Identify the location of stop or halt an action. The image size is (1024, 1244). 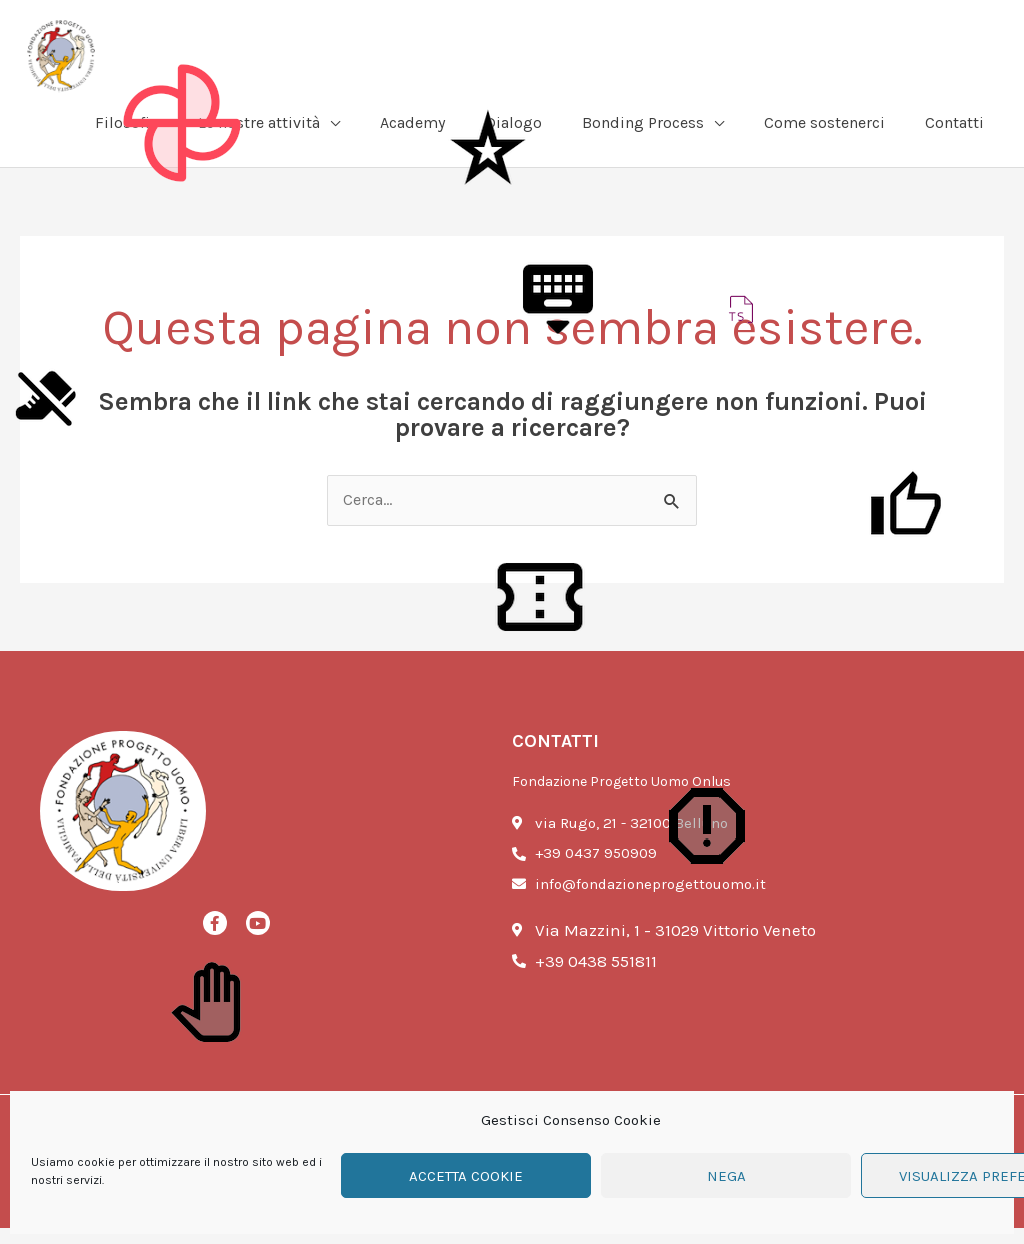
(207, 1002).